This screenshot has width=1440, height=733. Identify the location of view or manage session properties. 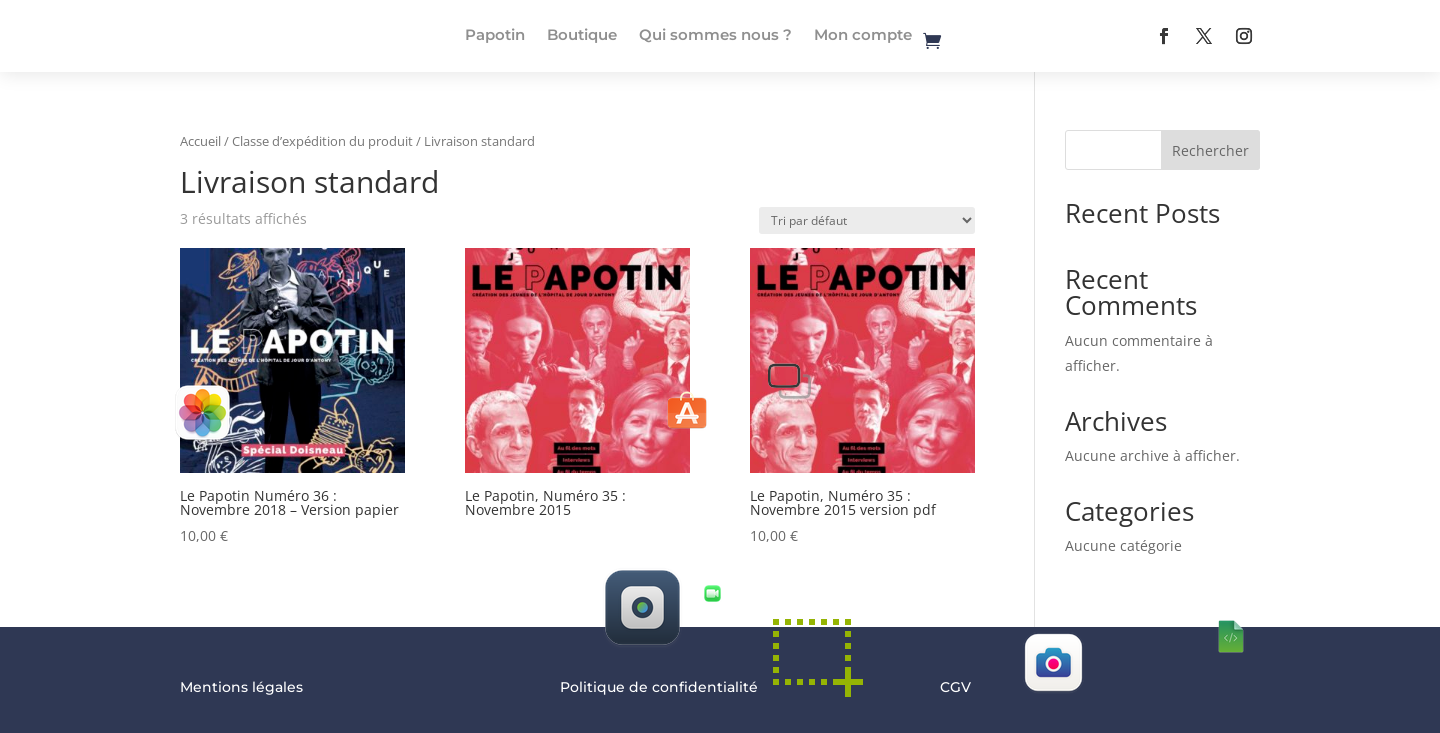
(789, 382).